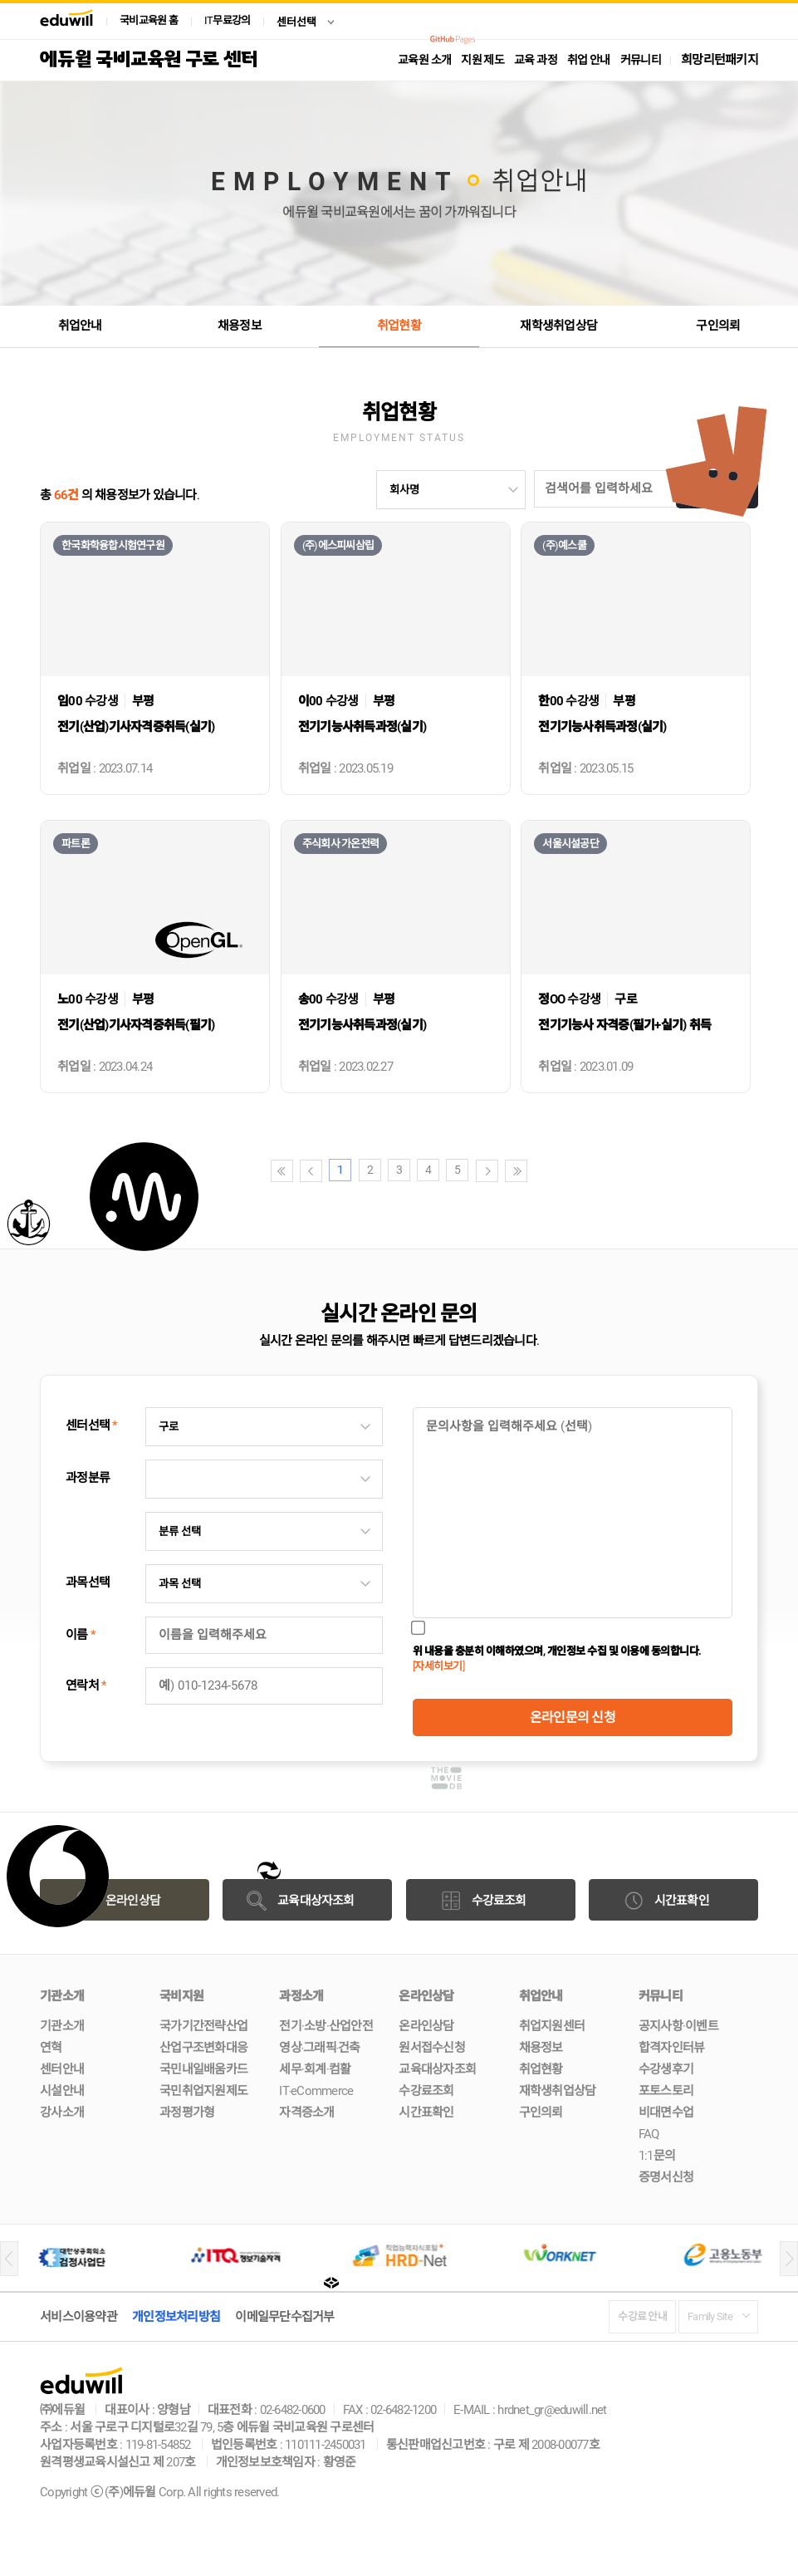  What do you see at coordinates (57, 1876) in the screenshot?
I see `vodafone app or service` at bounding box center [57, 1876].